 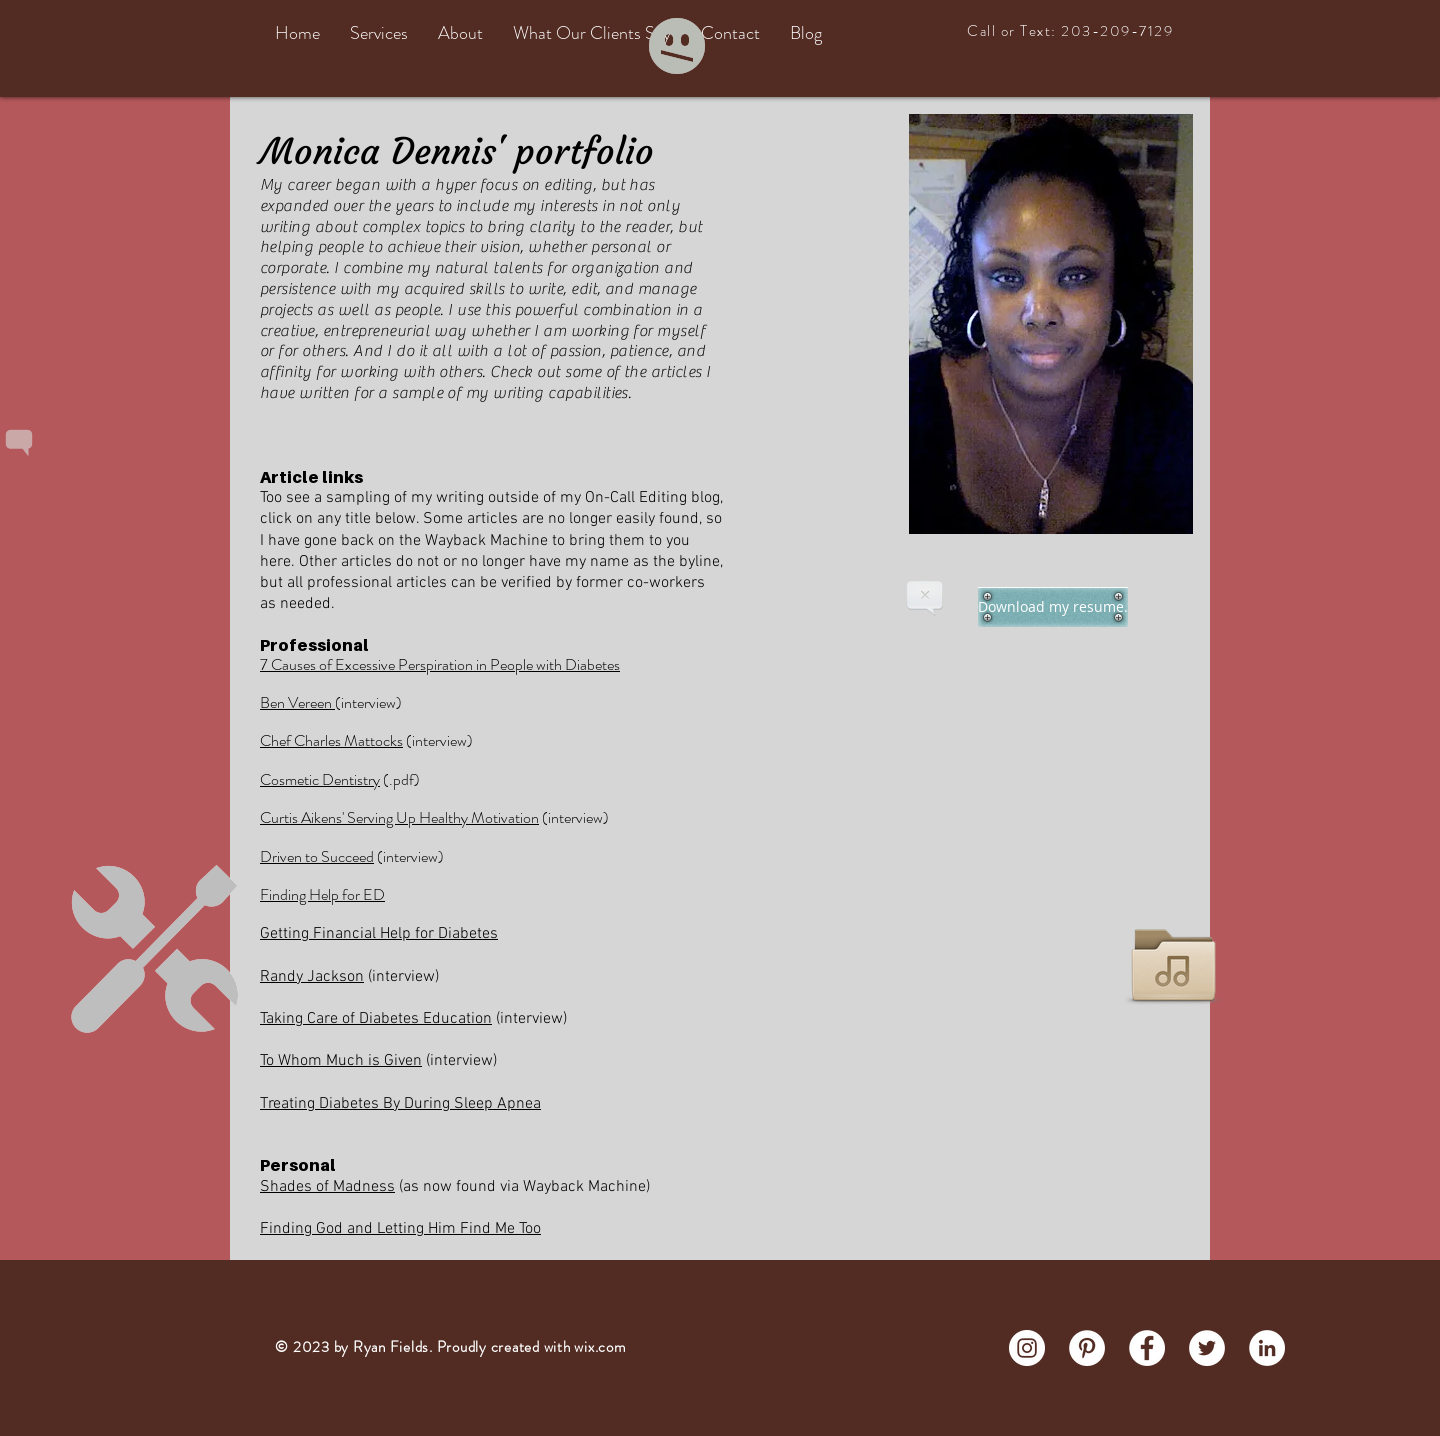 I want to click on open your music folder, so click(x=1173, y=969).